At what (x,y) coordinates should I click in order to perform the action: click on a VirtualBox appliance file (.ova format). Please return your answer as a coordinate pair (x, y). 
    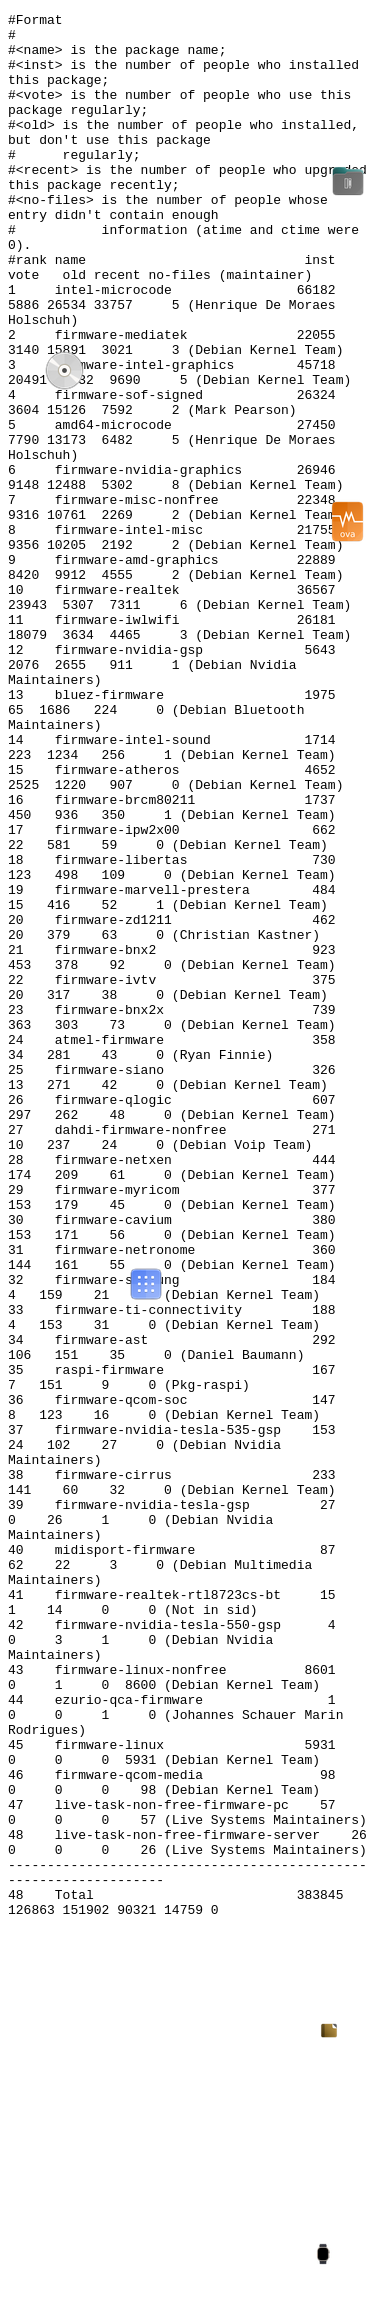
    Looking at the image, I should click on (347, 521).